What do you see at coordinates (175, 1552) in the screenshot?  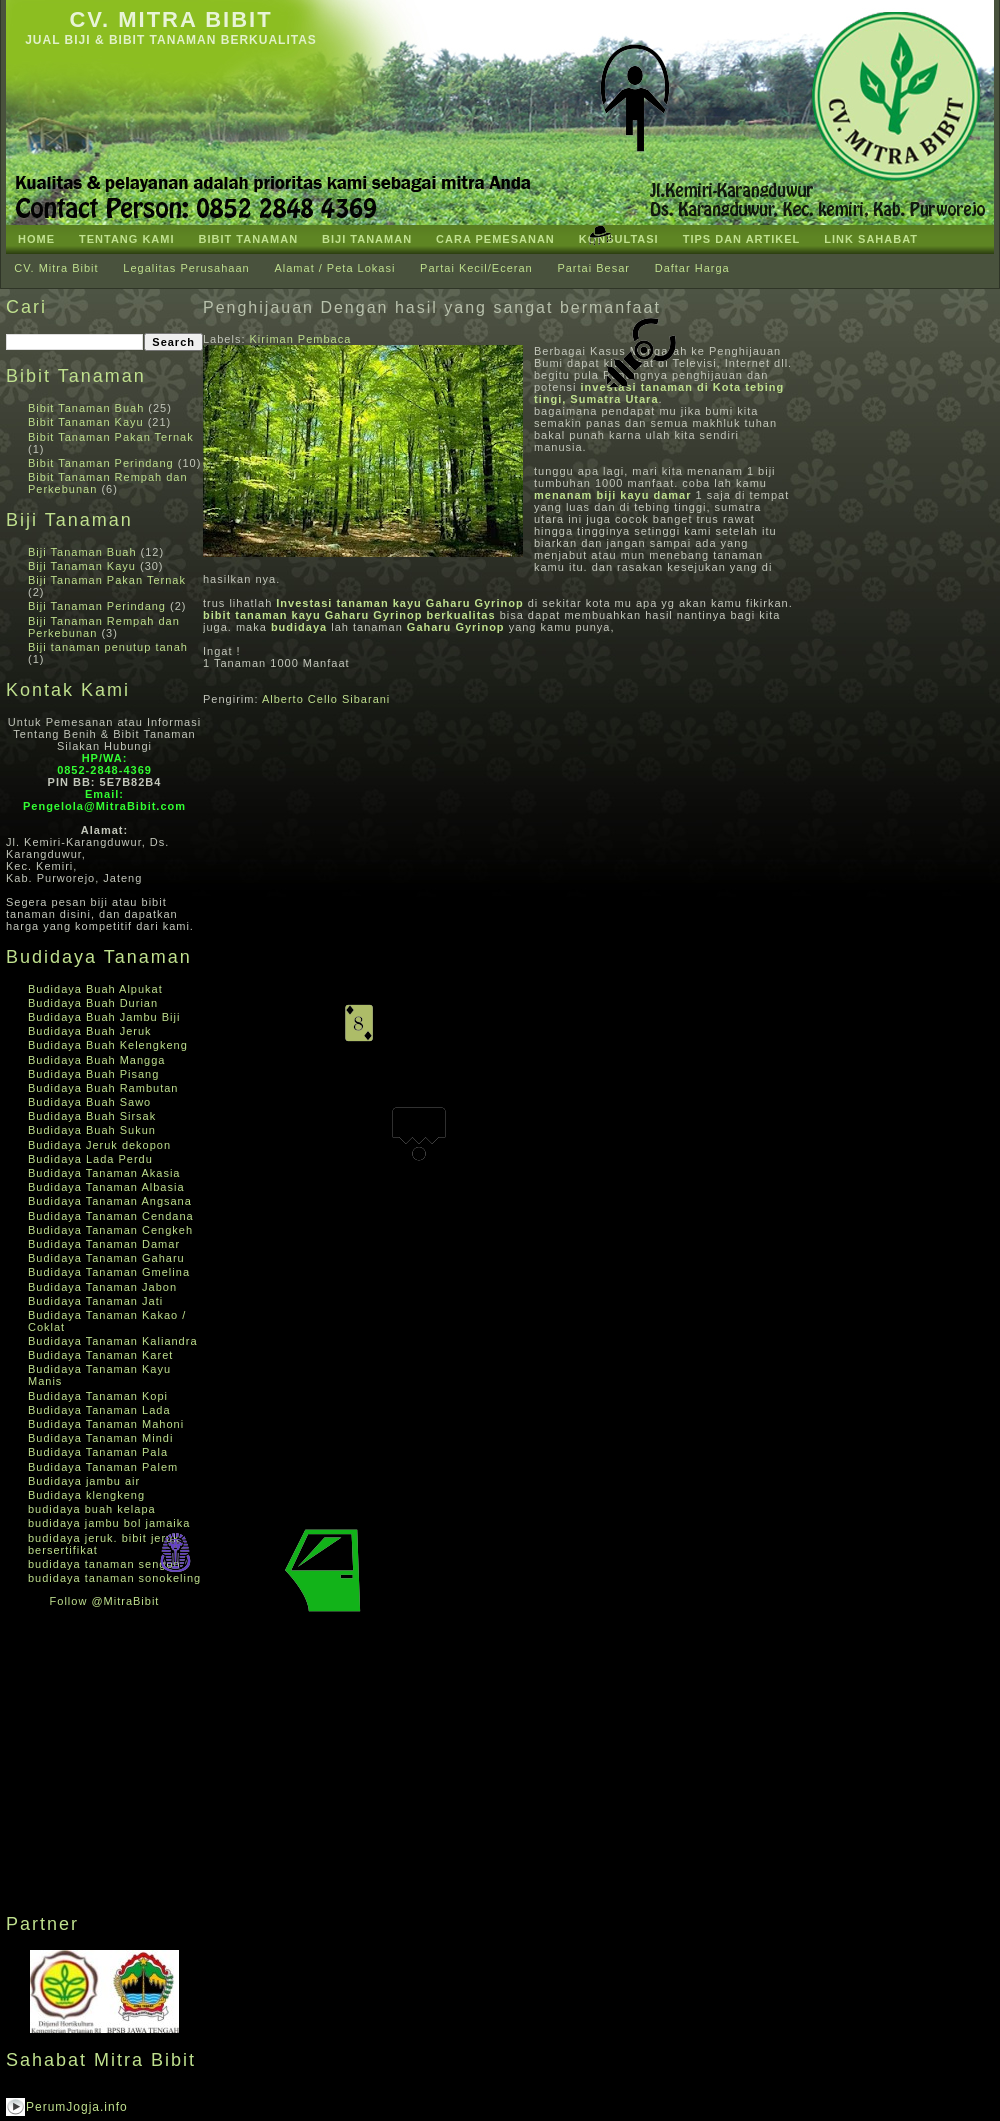 I see `access ancient egypt themed content` at bounding box center [175, 1552].